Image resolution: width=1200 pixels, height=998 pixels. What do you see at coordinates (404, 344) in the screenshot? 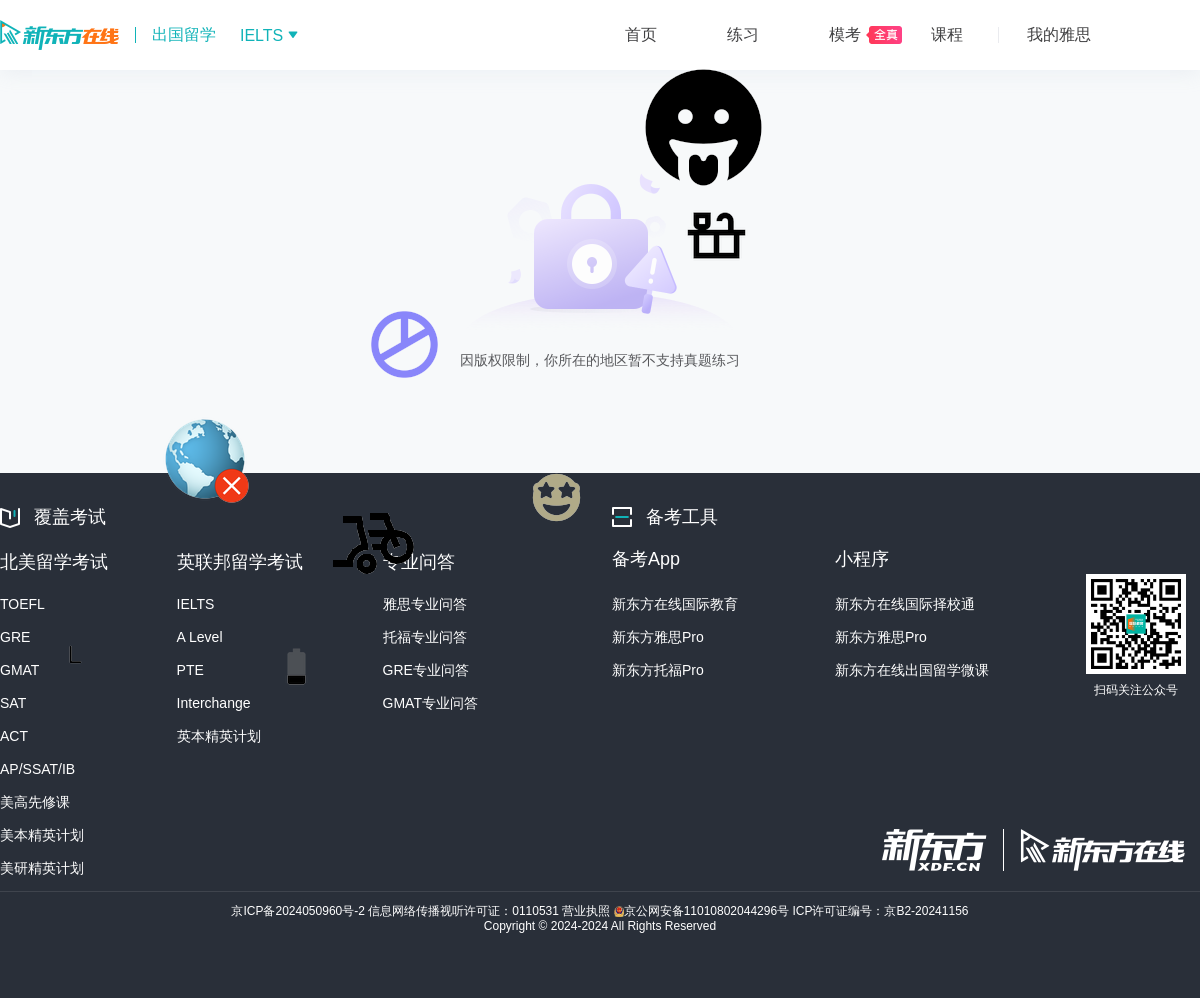
I see `view analytics or statistics breakdown` at bounding box center [404, 344].